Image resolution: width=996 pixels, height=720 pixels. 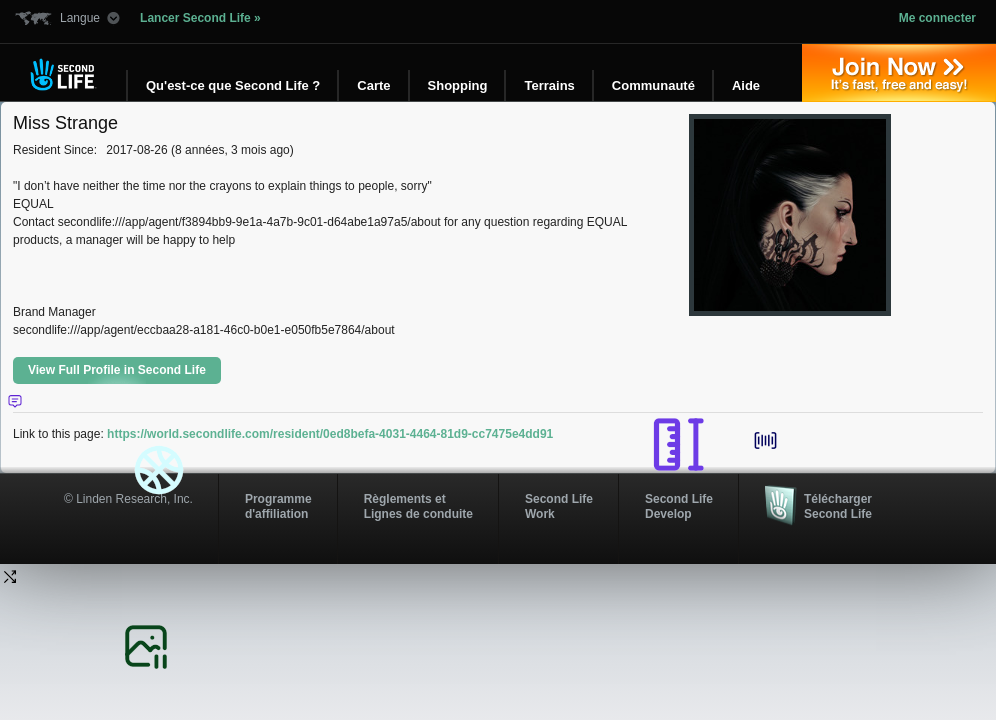 What do you see at coordinates (159, 470) in the screenshot?
I see `access basketball or sports-related content` at bounding box center [159, 470].